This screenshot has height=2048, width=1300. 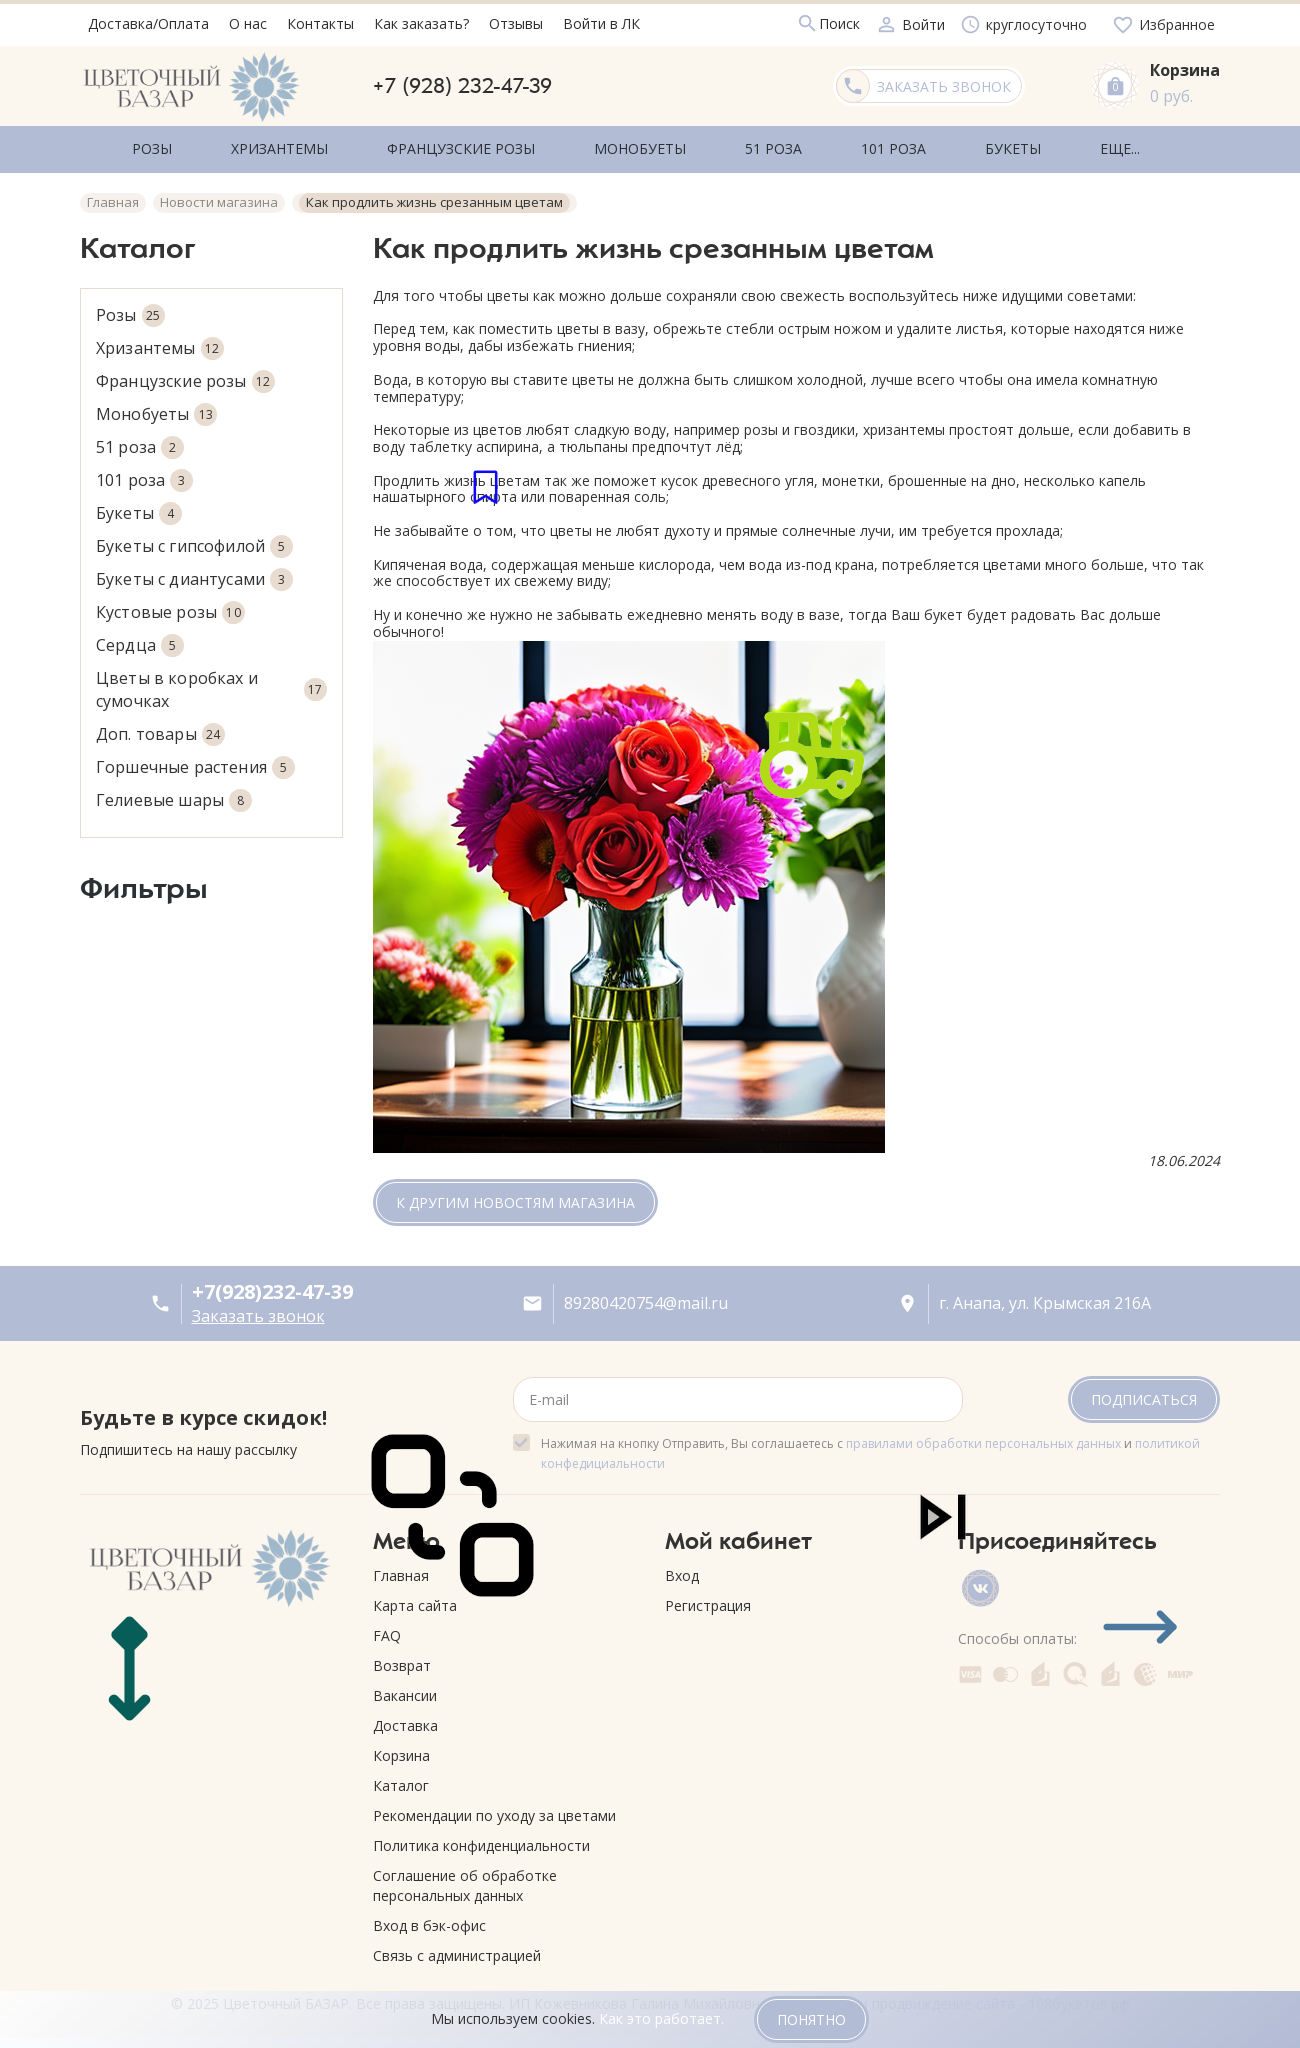 What do you see at coordinates (485, 486) in the screenshot?
I see `save this item for later` at bounding box center [485, 486].